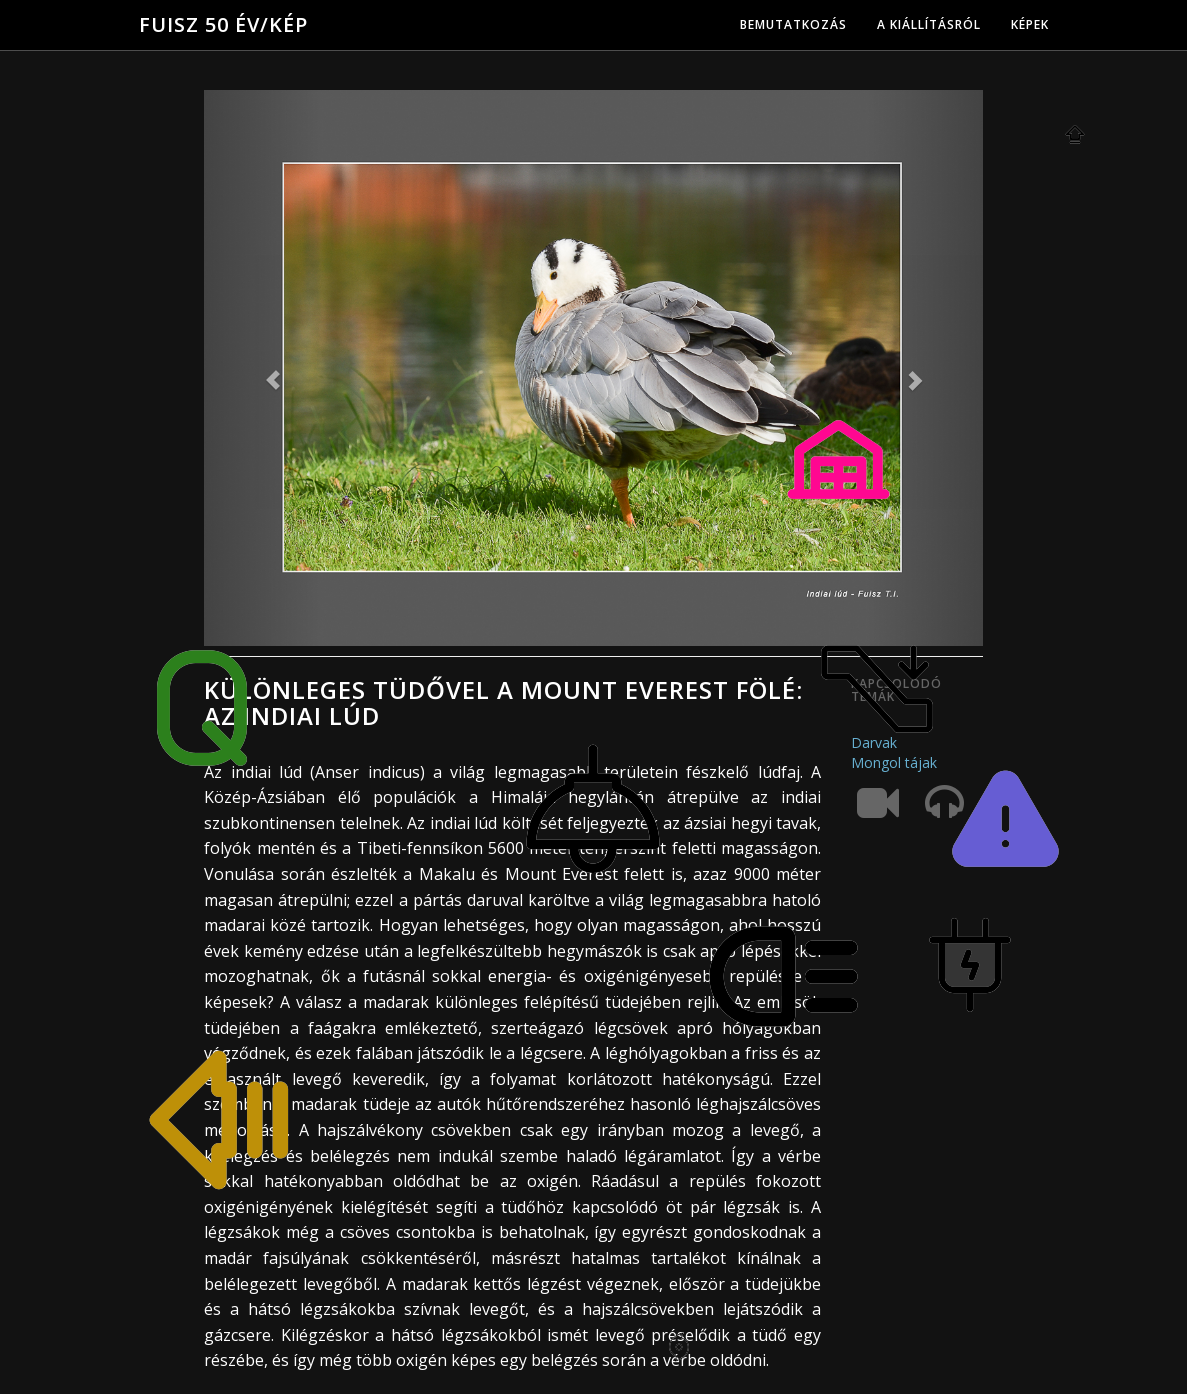  What do you see at coordinates (838, 464) in the screenshot?
I see `access garage or parking settings` at bounding box center [838, 464].